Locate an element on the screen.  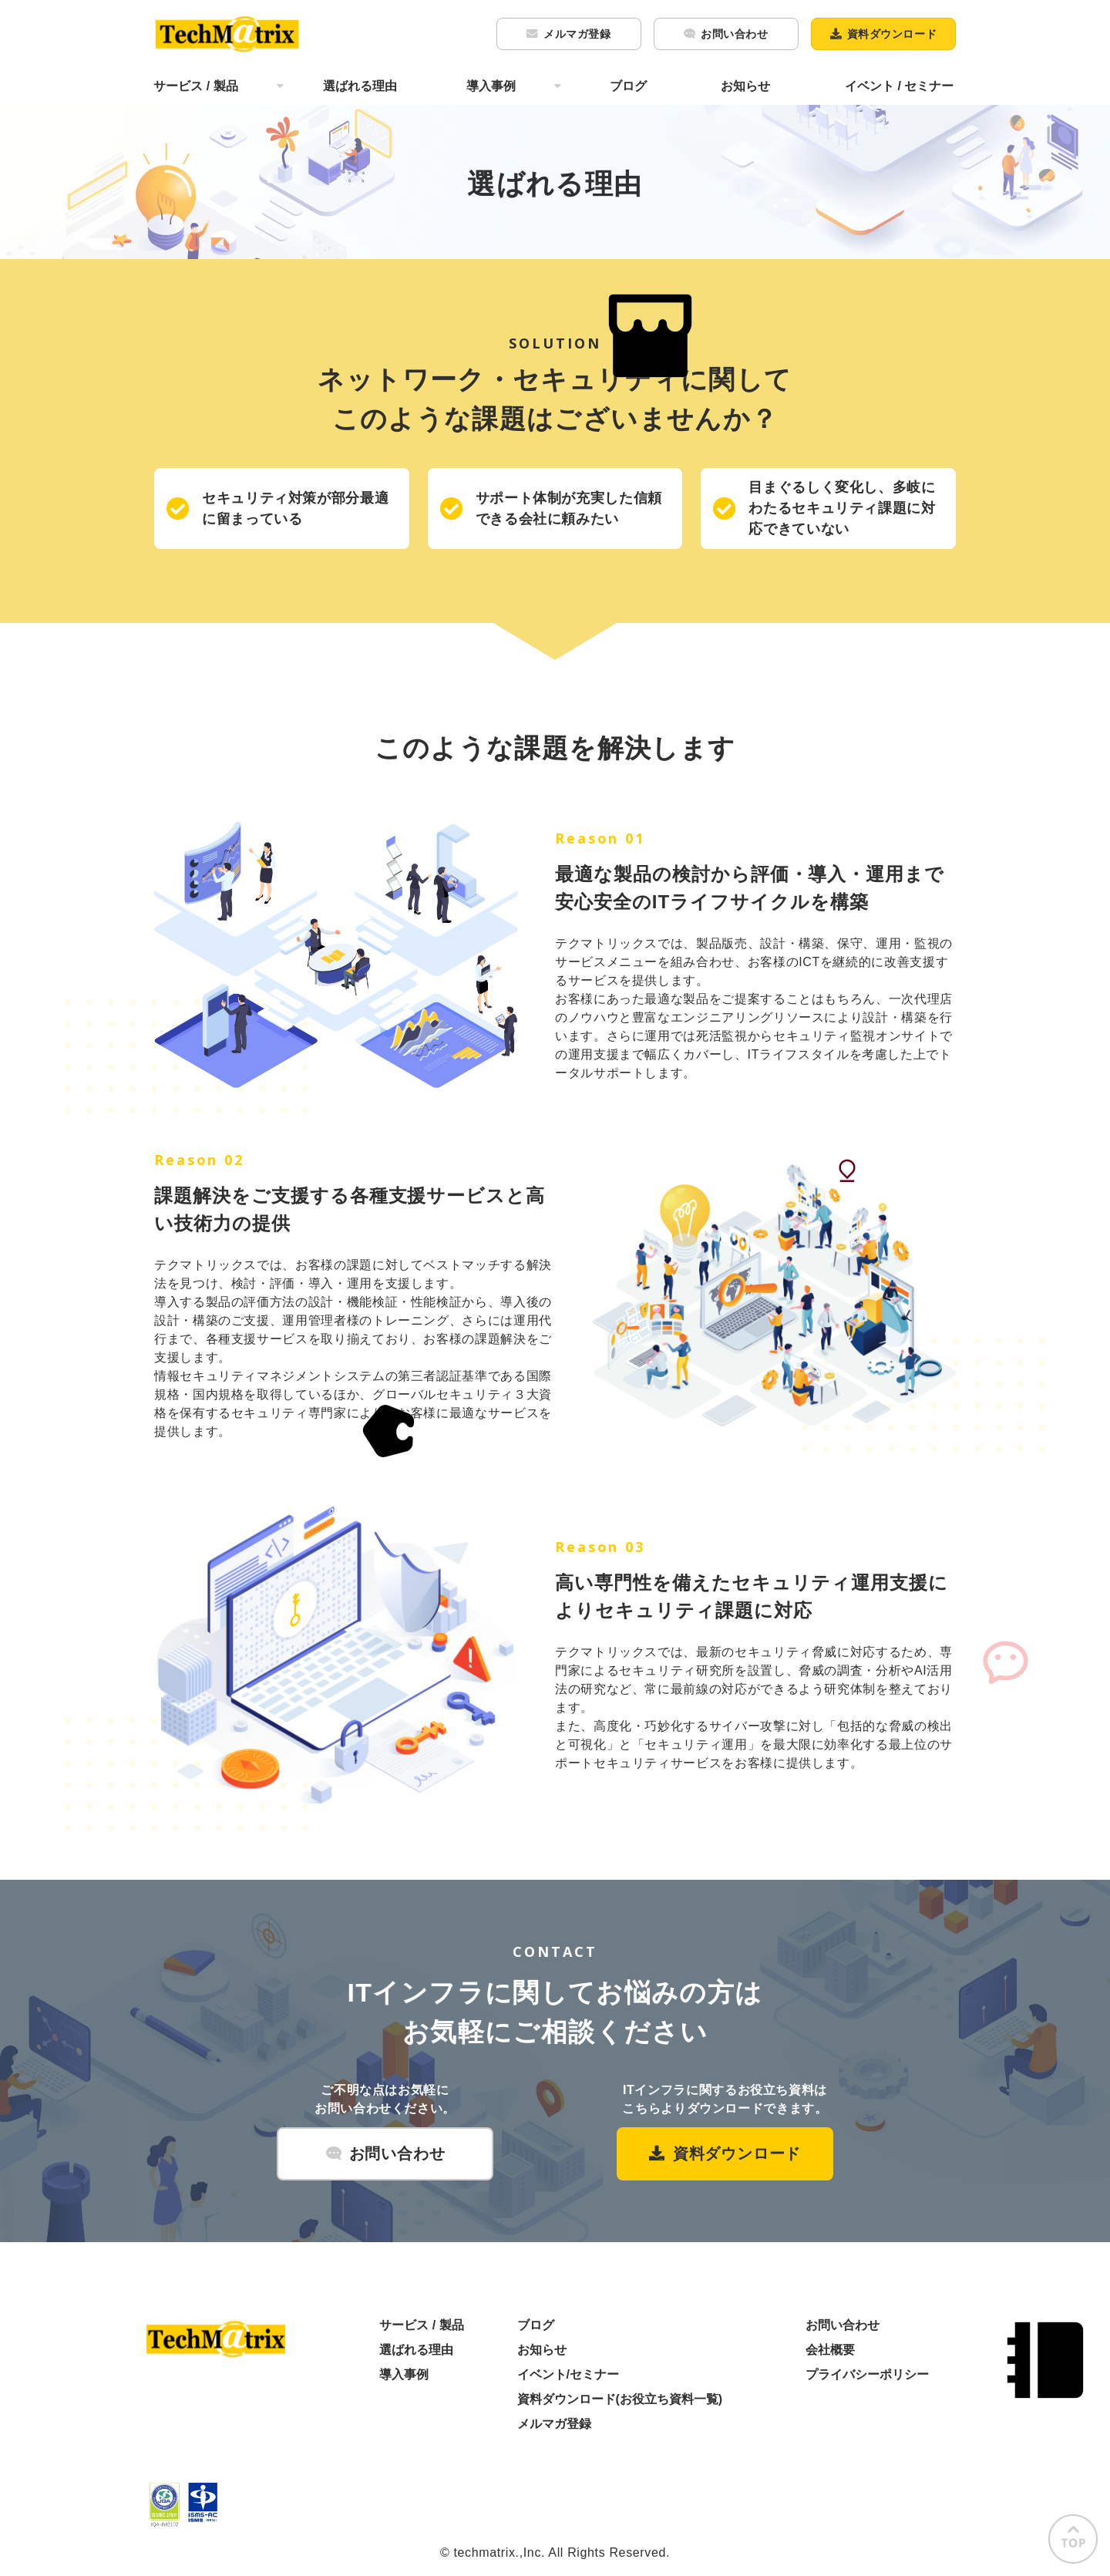
mark a location on the map is located at coordinates (847, 1170).